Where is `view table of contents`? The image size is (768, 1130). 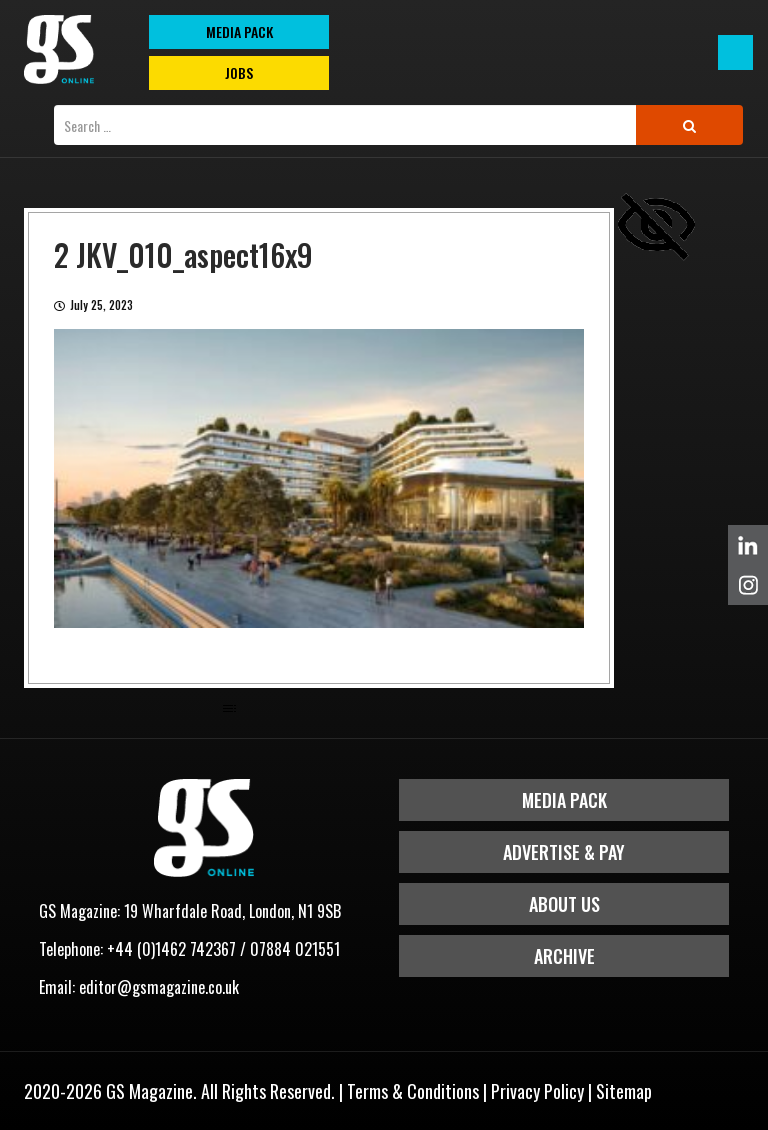 view table of contents is located at coordinates (229, 708).